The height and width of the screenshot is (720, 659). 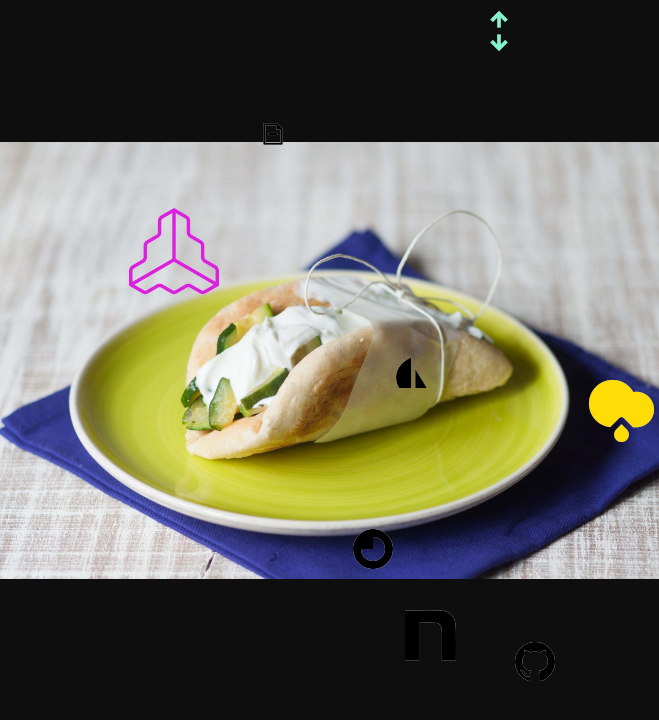 What do you see at coordinates (430, 635) in the screenshot?
I see `open the Note app` at bounding box center [430, 635].